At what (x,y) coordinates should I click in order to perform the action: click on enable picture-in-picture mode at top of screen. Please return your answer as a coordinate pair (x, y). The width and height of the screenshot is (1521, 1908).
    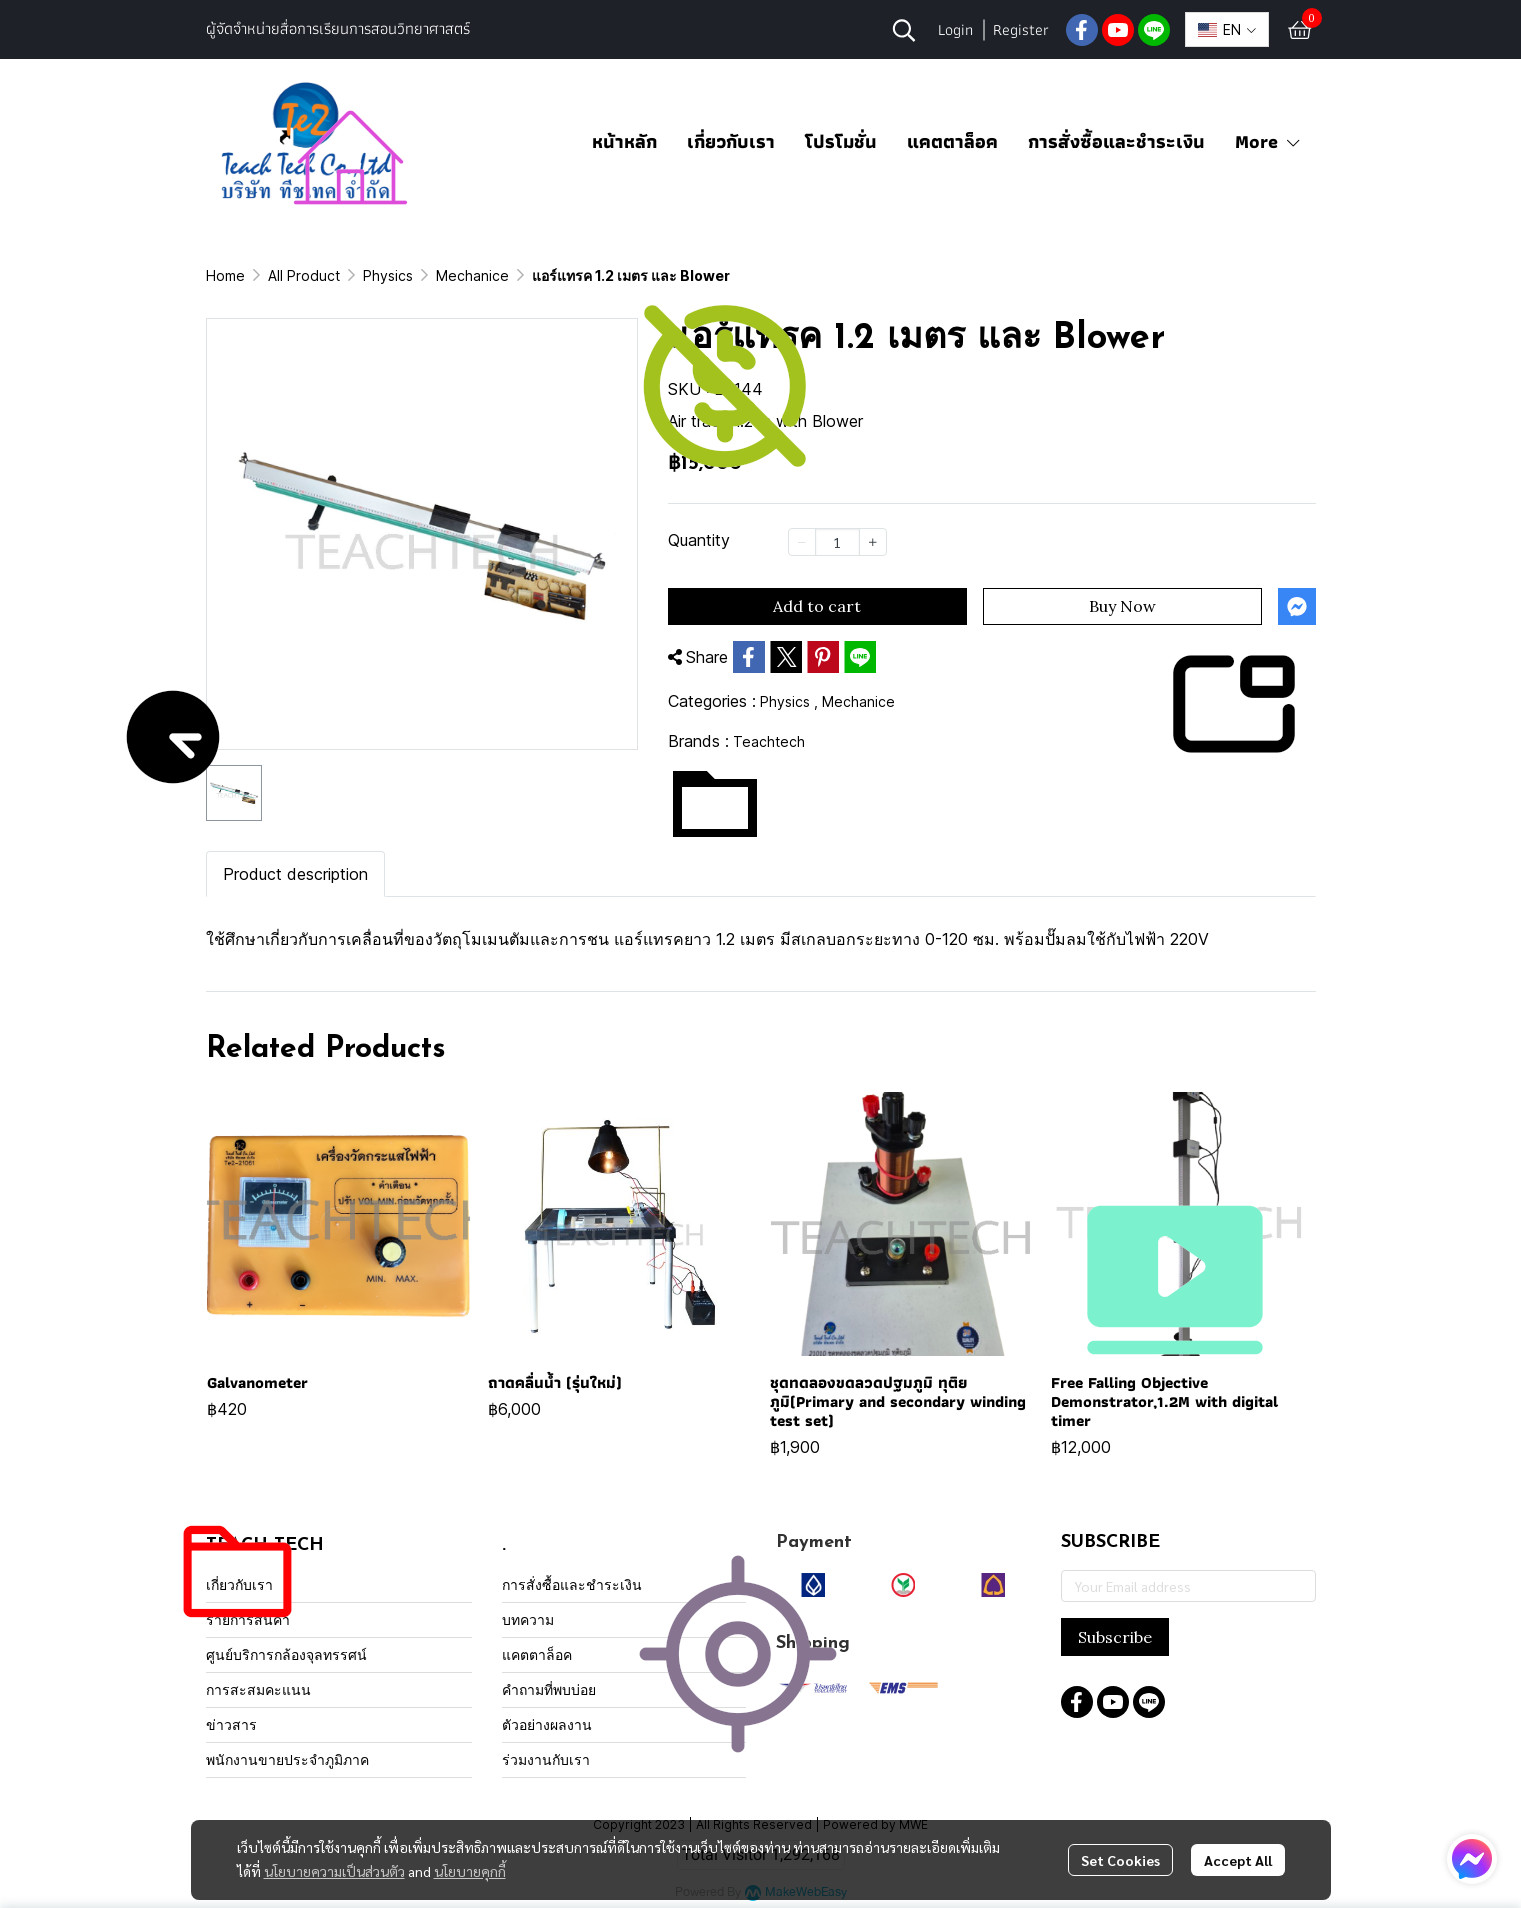
    Looking at the image, I should click on (1234, 704).